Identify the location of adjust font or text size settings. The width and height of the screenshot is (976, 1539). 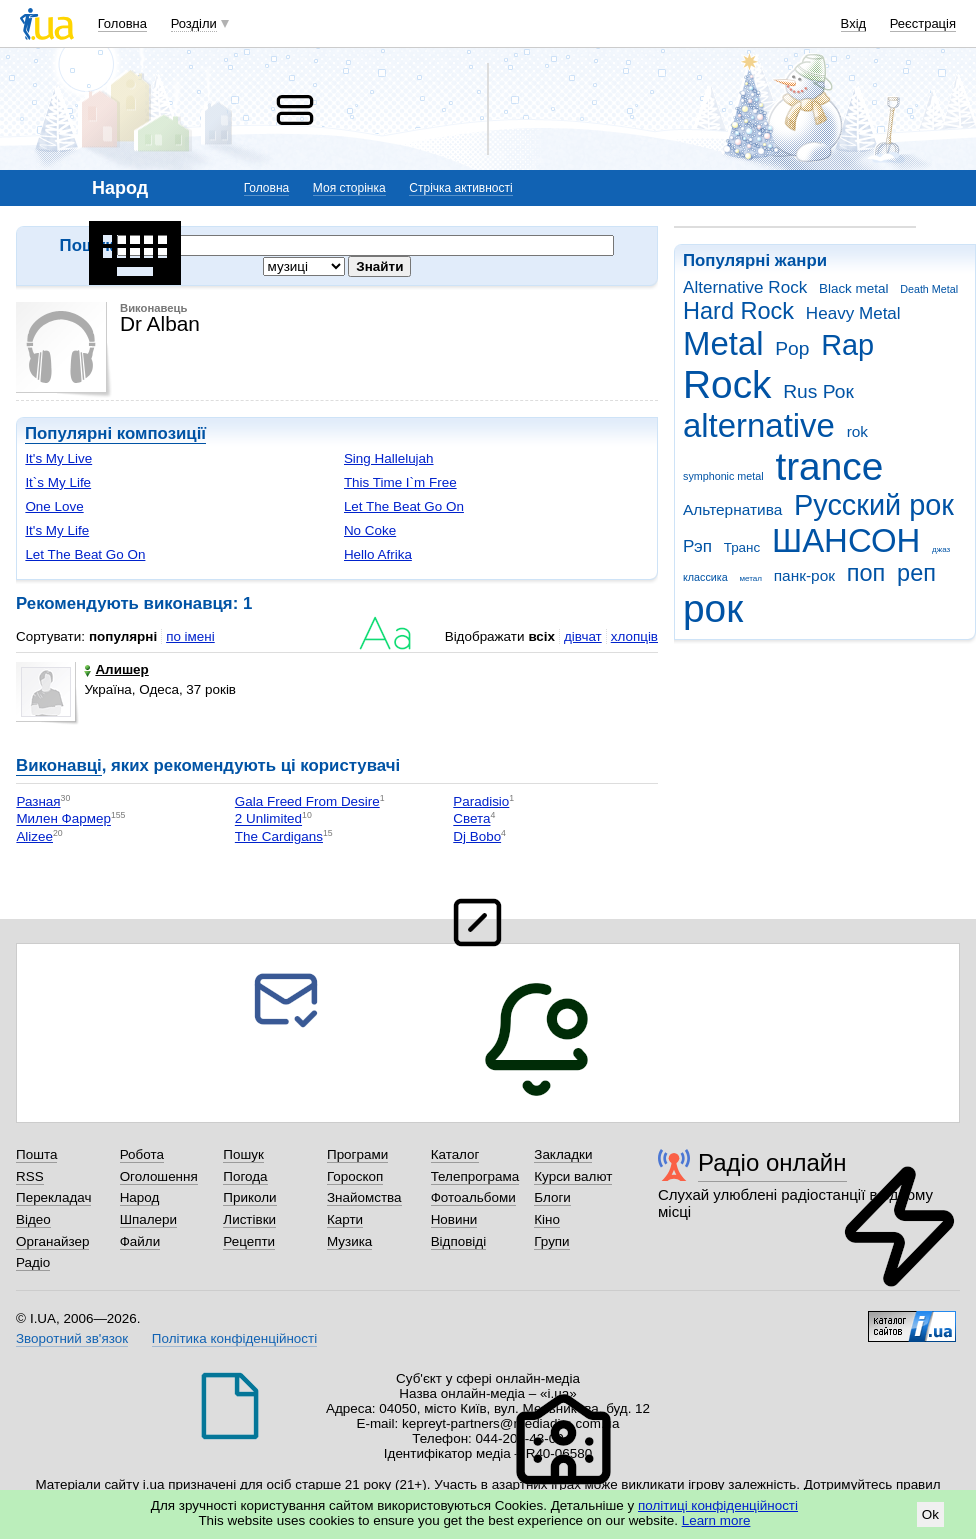
(386, 634).